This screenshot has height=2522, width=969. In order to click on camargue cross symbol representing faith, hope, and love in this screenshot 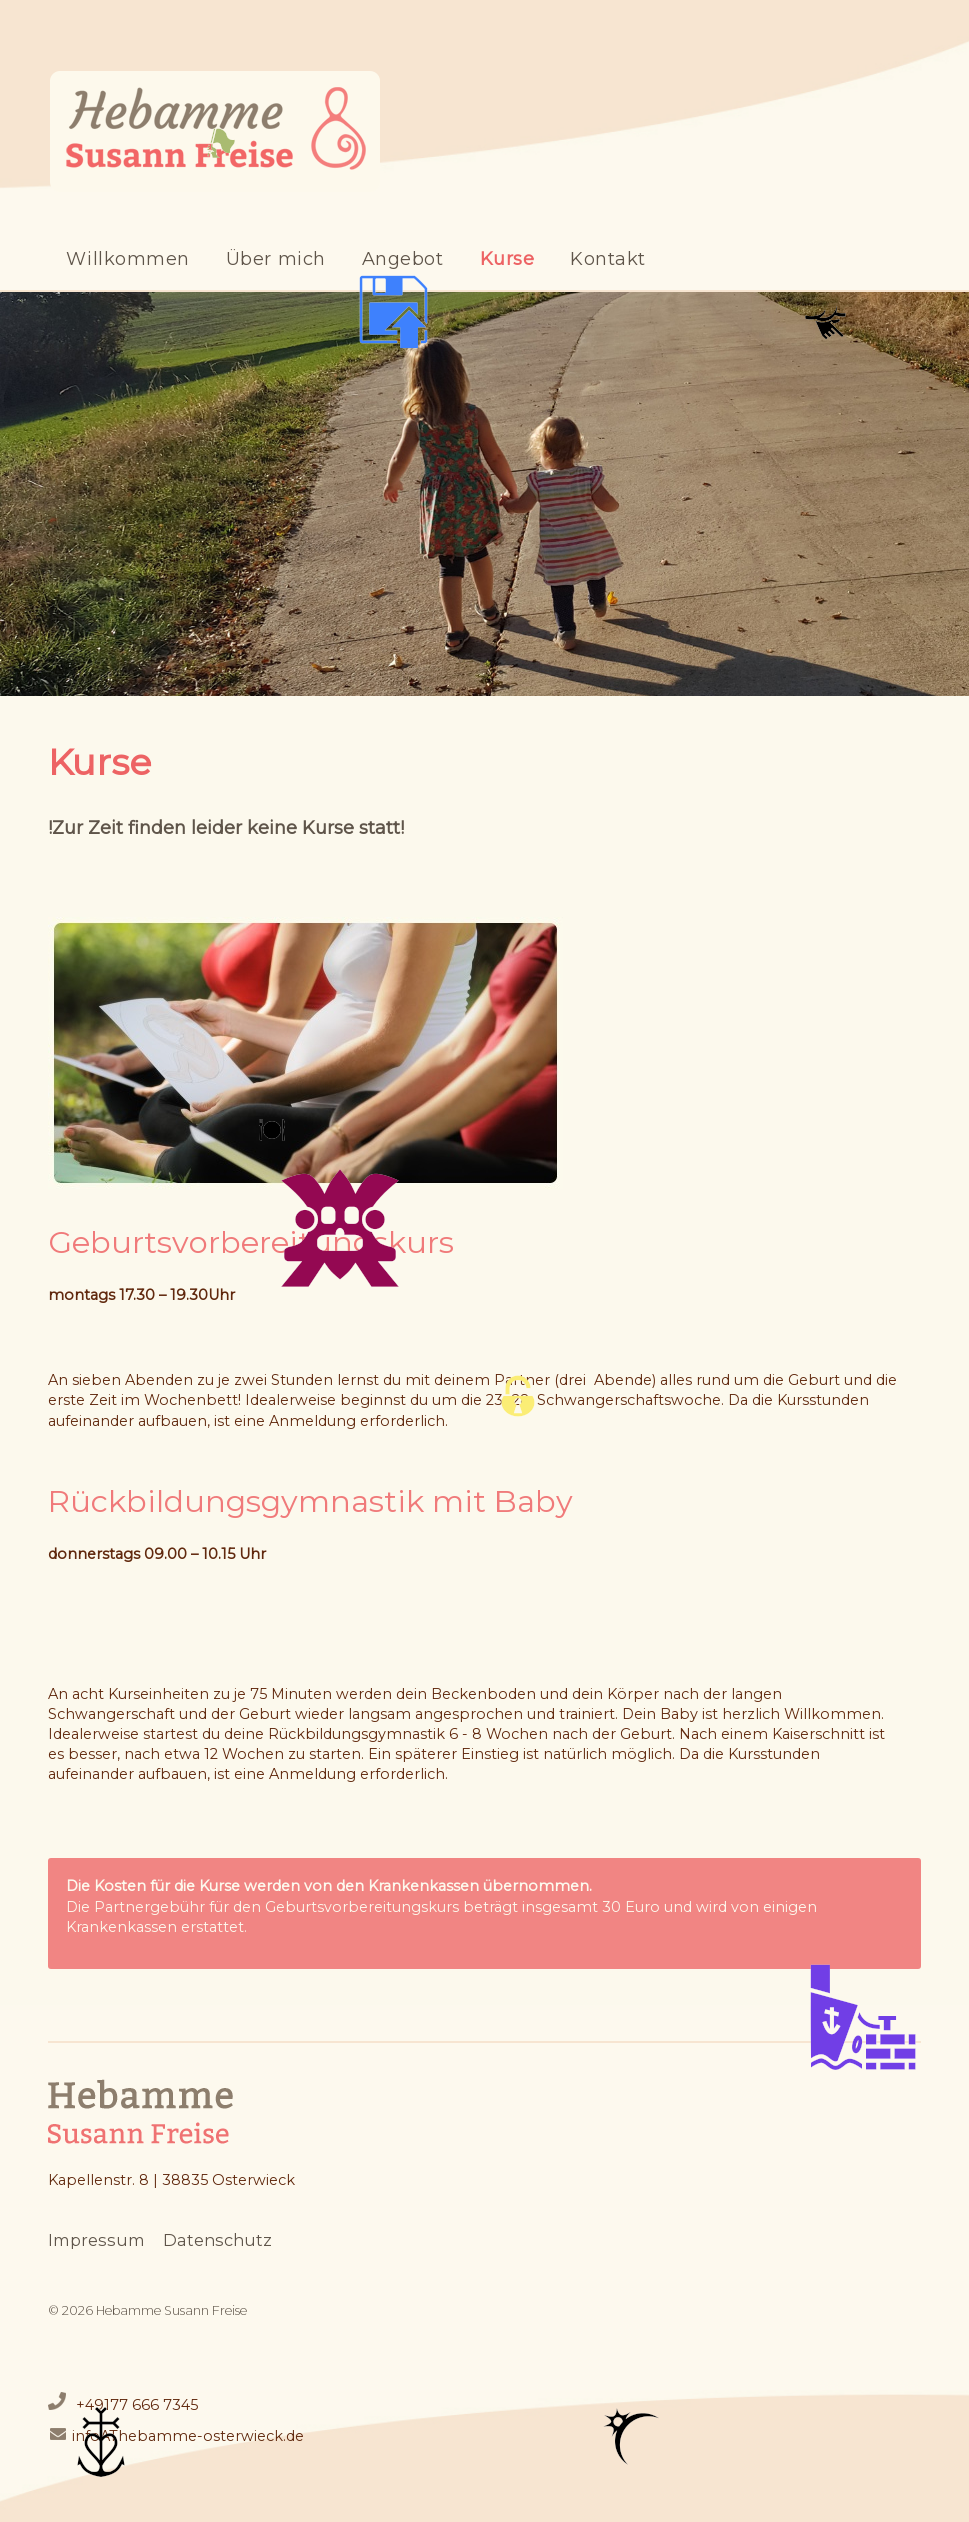, I will do `click(101, 2442)`.